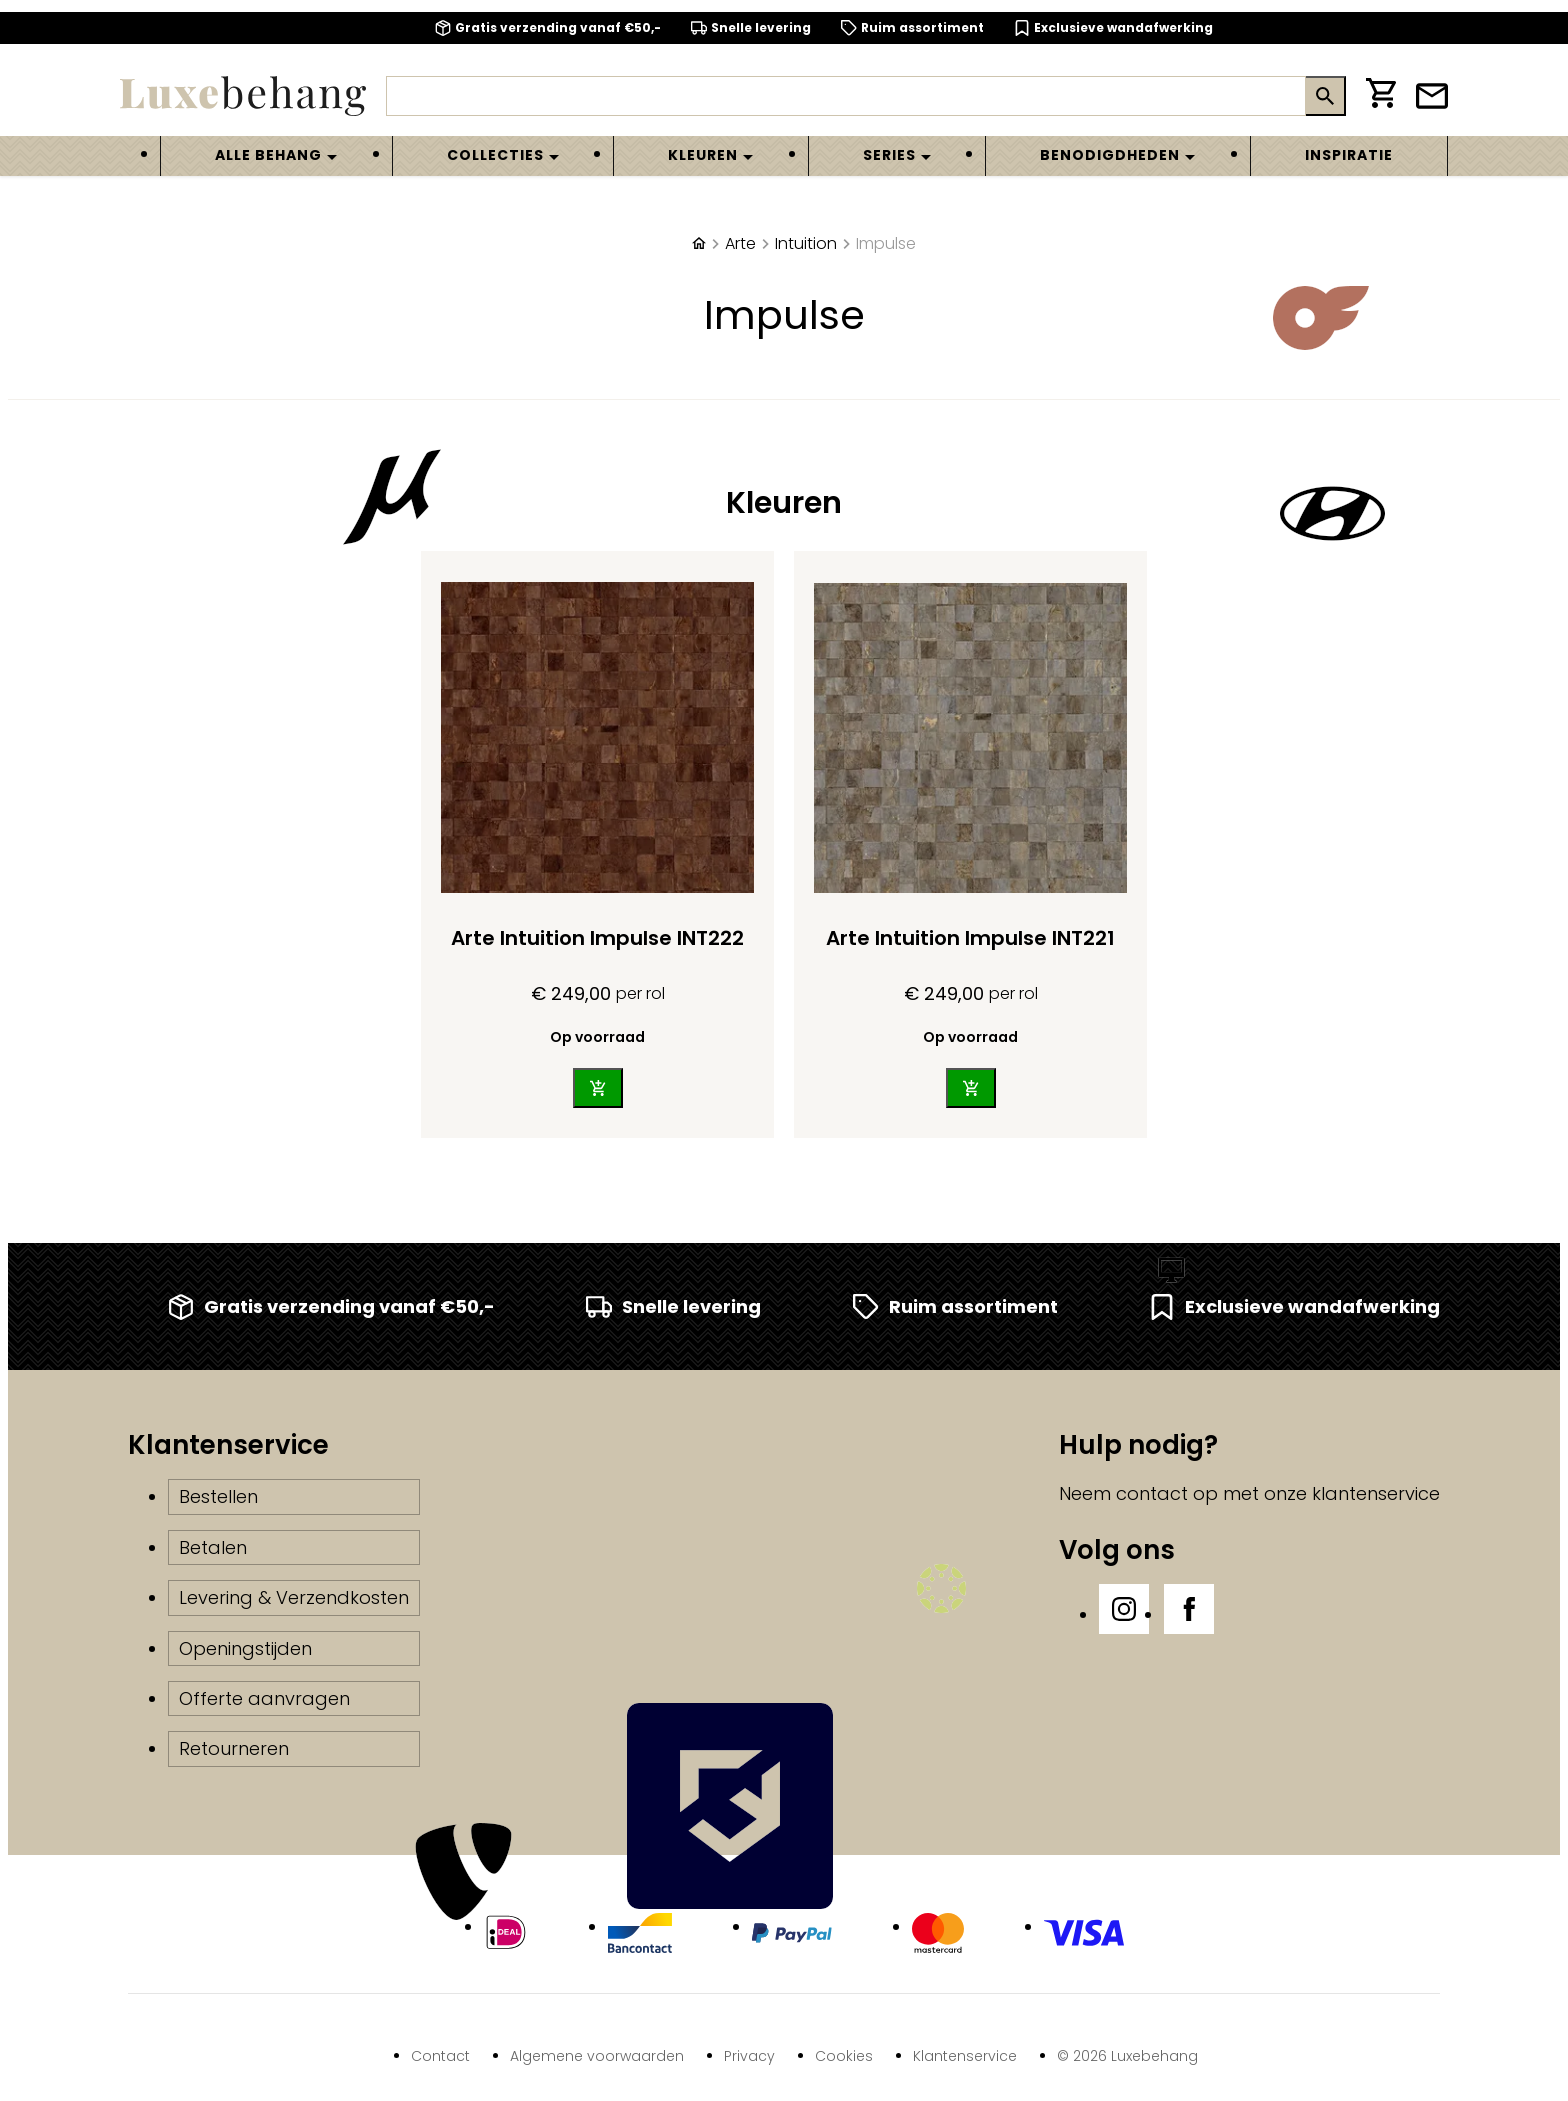  What do you see at coordinates (1321, 318) in the screenshot?
I see `open the OnlyFans app` at bounding box center [1321, 318].